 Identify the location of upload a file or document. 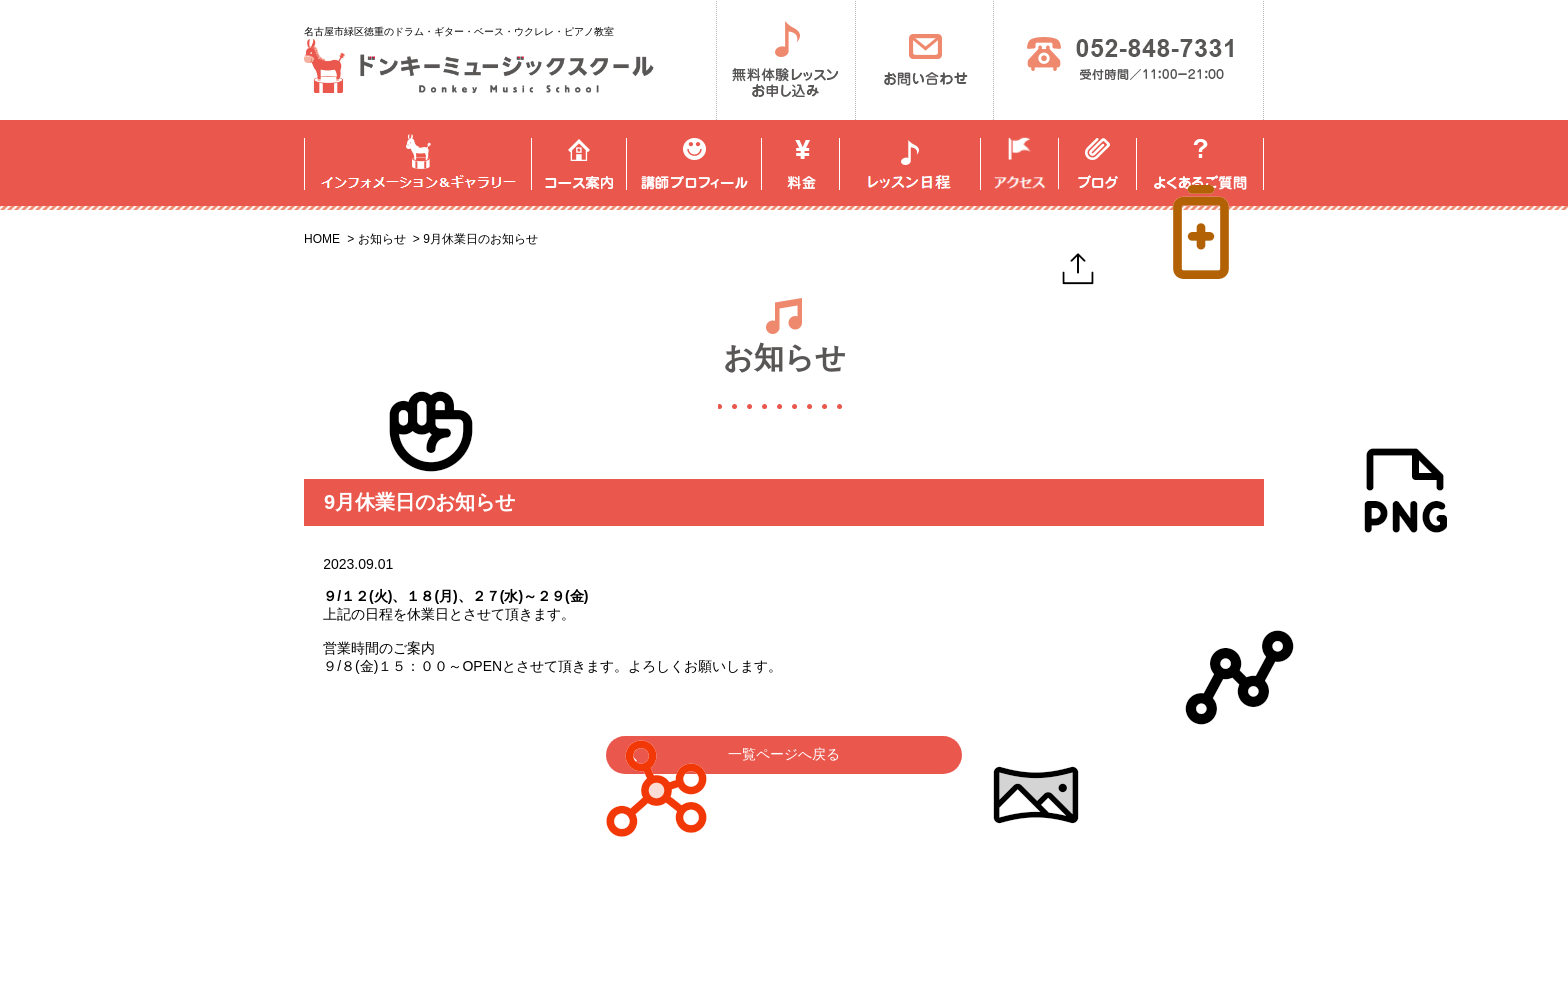
(1078, 270).